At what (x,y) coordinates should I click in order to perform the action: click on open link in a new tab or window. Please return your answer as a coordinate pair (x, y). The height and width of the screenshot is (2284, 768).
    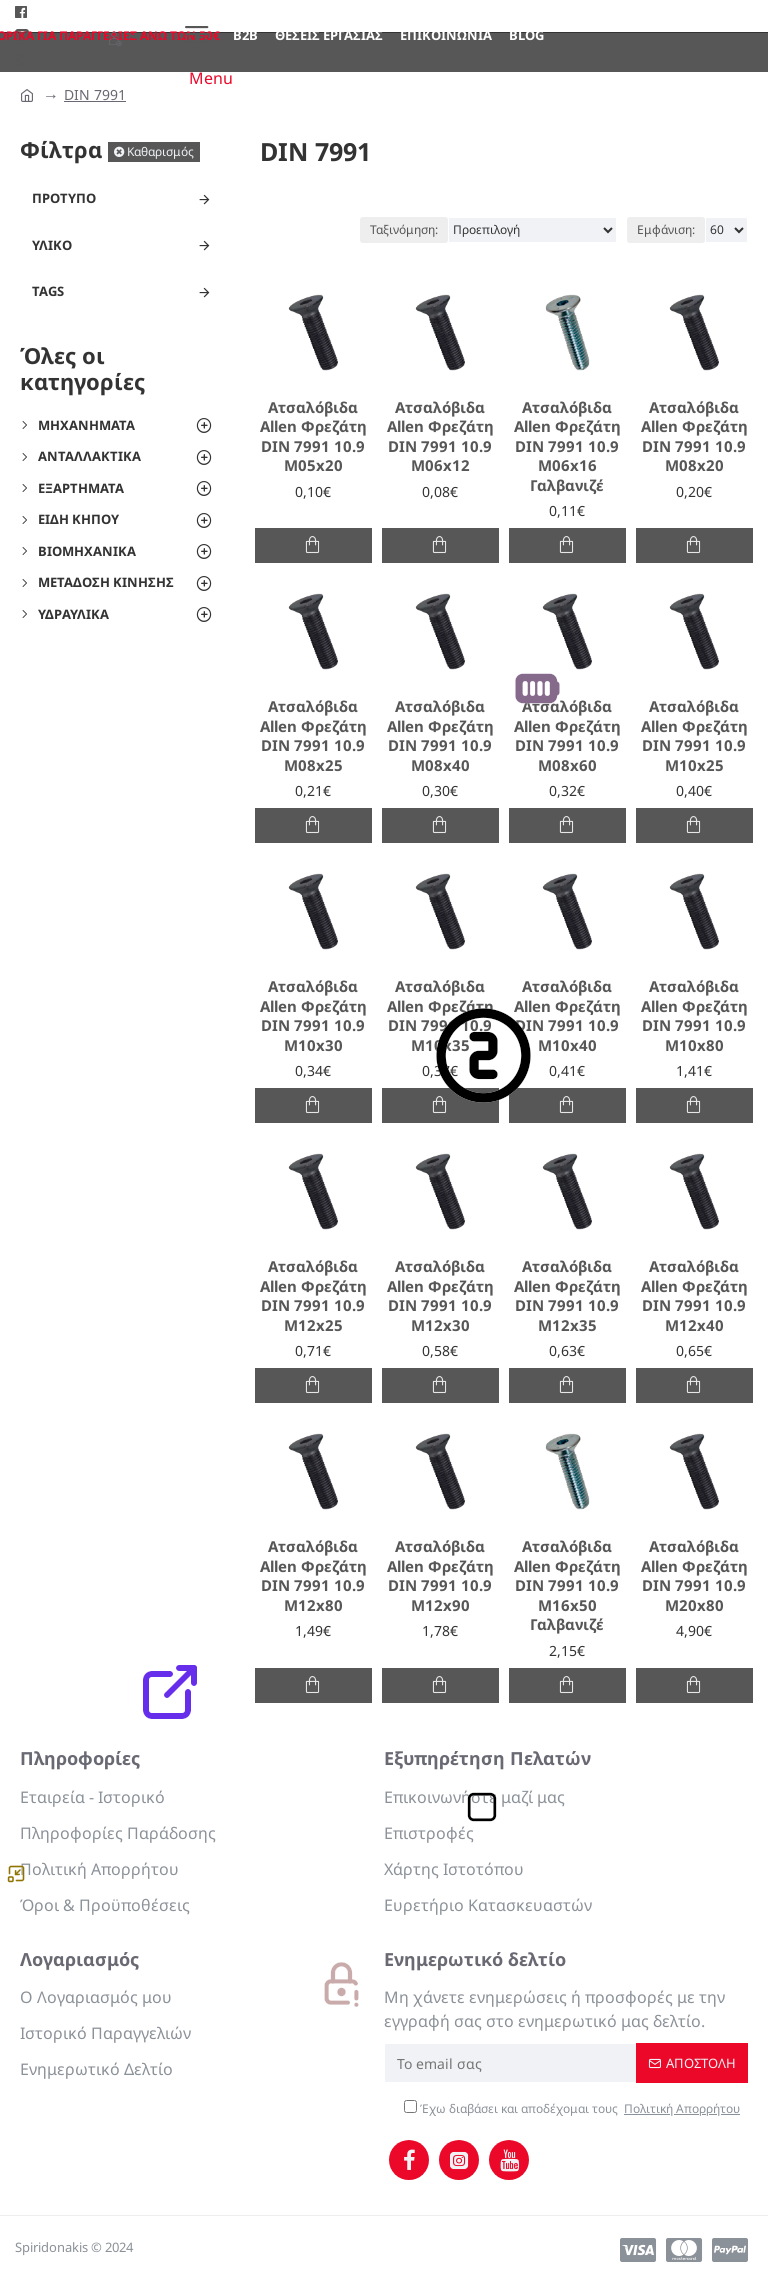
    Looking at the image, I should click on (170, 1692).